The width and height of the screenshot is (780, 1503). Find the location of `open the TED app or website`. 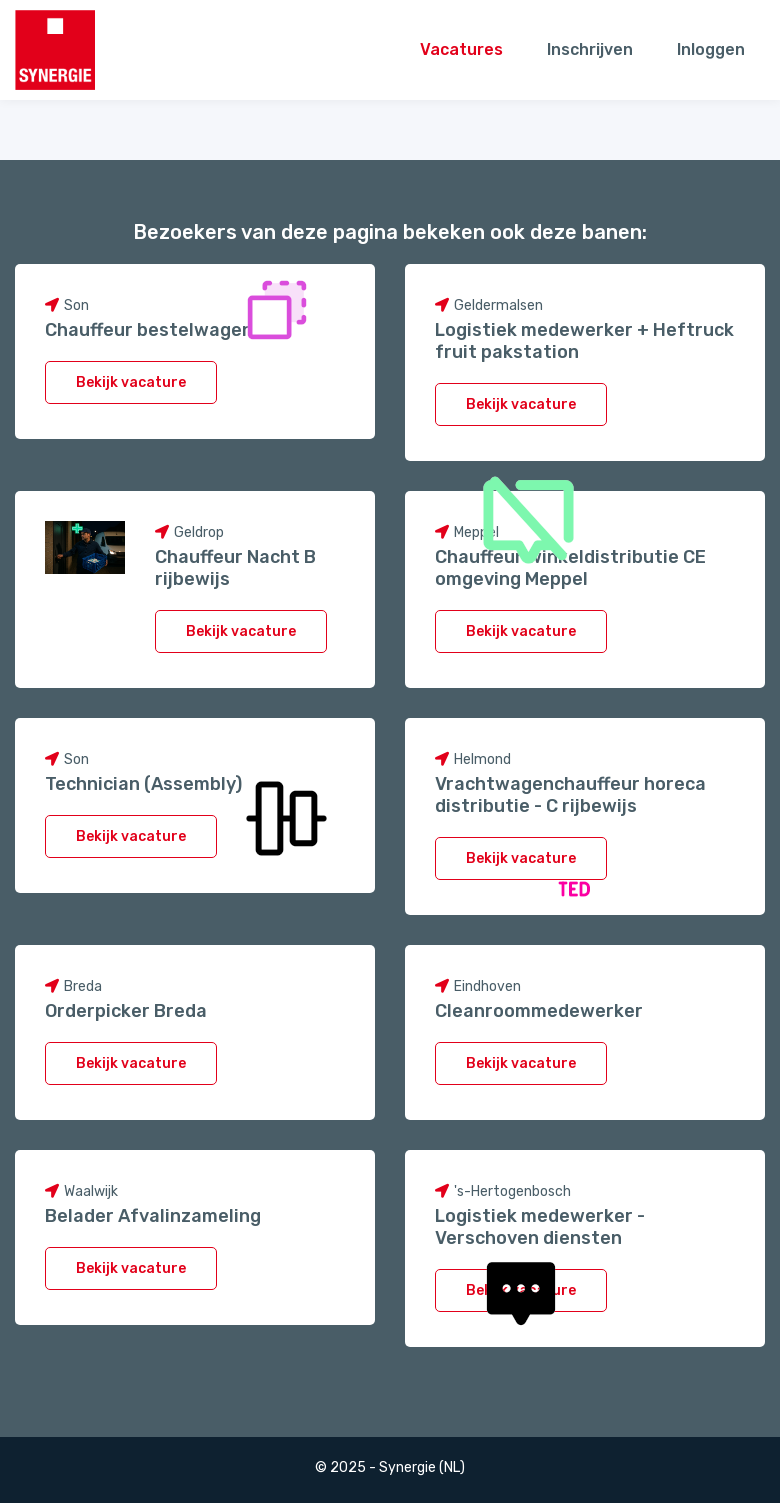

open the TED app or website is located at coordinates (575, 889).